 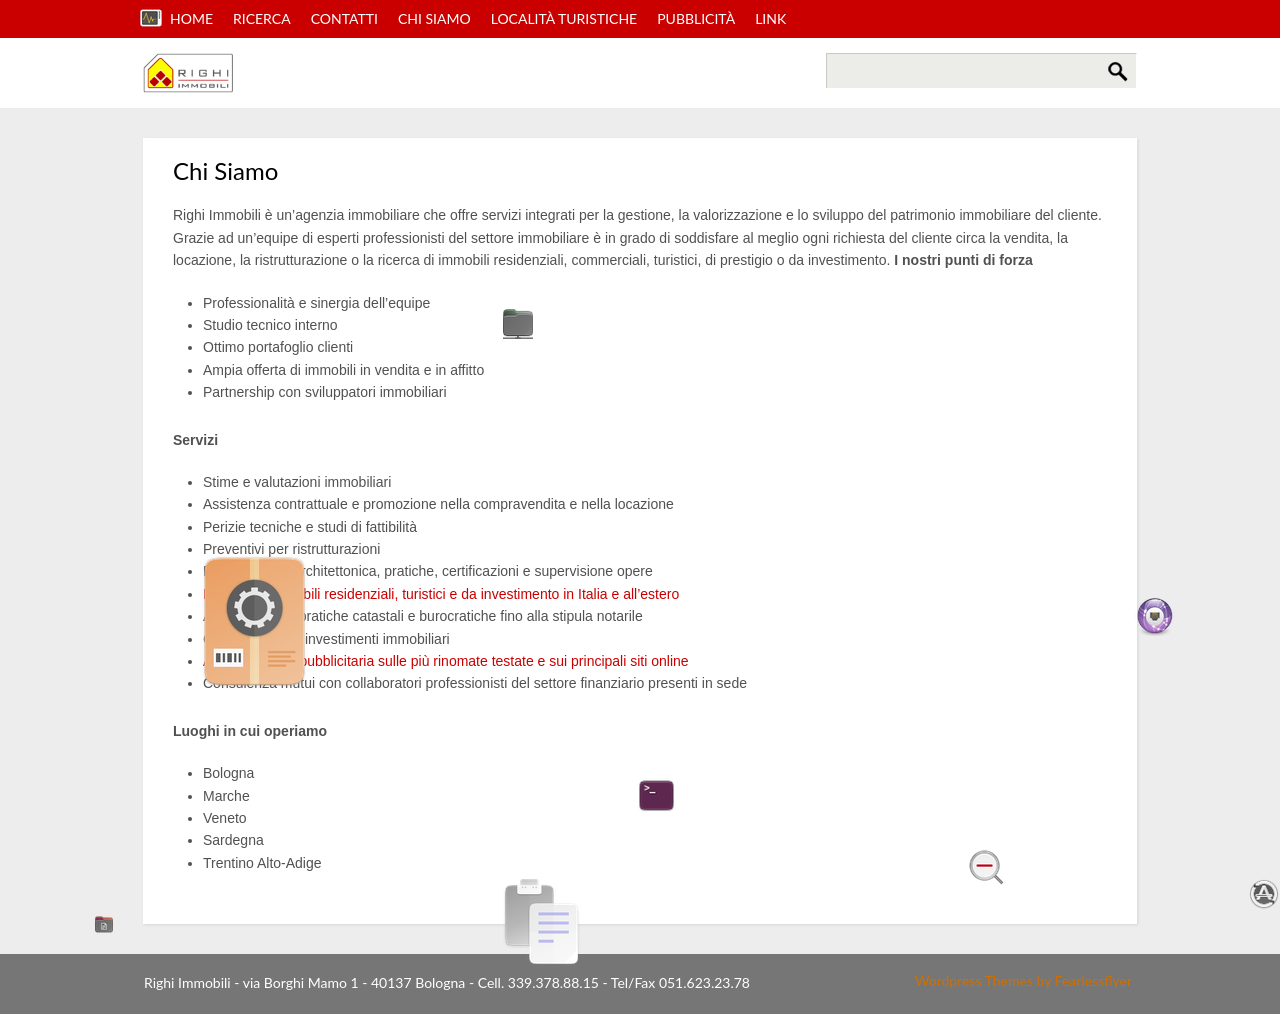 What do you see at coordinates (656, 795) in the screenshot?
I see `open terminal application` at bounding box center [656, 795].